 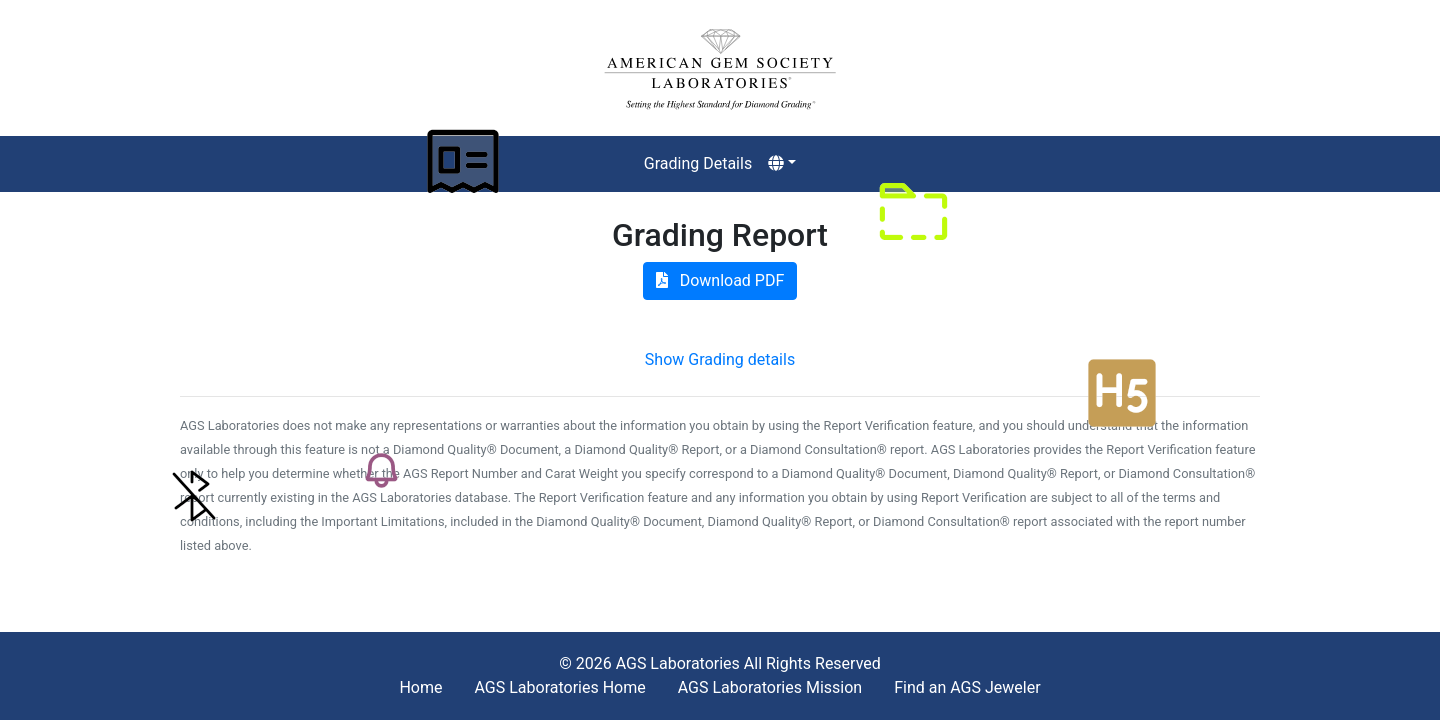 I want to click on view news article or clipping, so click(x=463, y=160).